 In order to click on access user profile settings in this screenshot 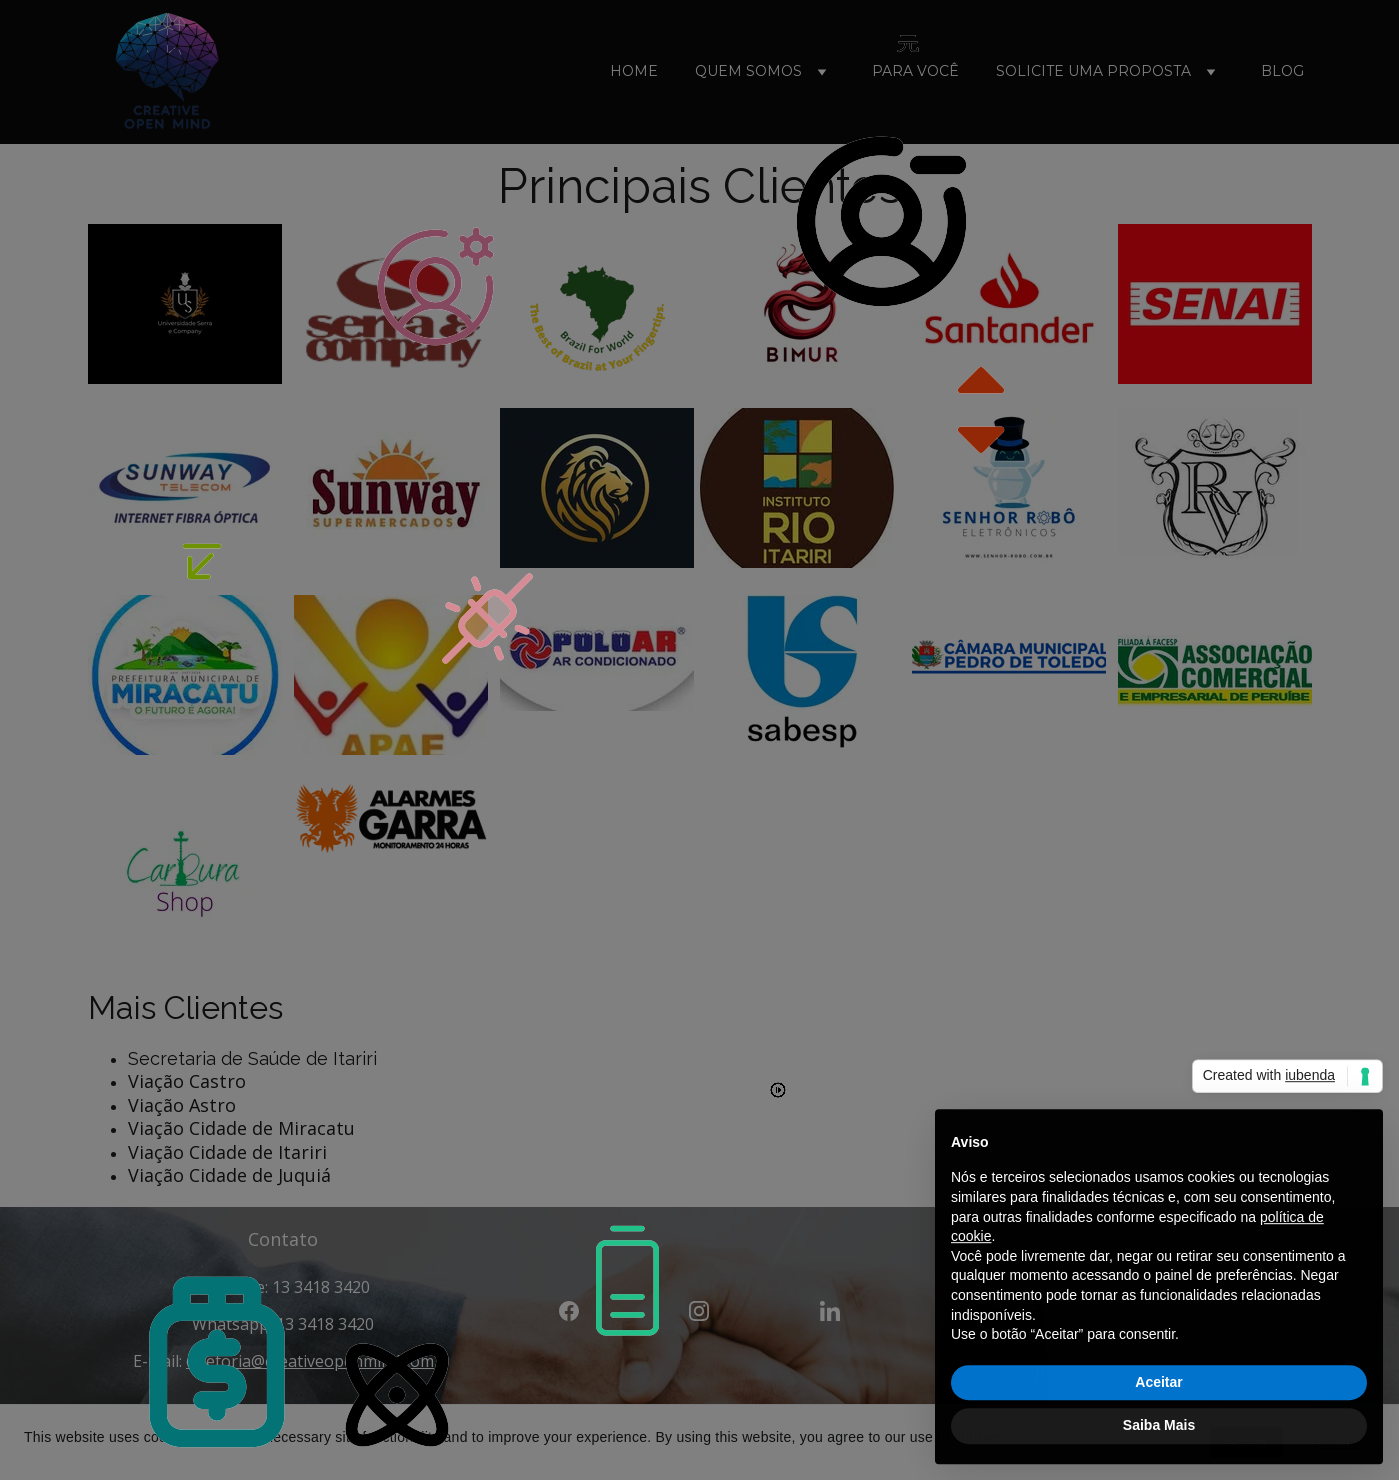, I will do `click(435, 287)`.